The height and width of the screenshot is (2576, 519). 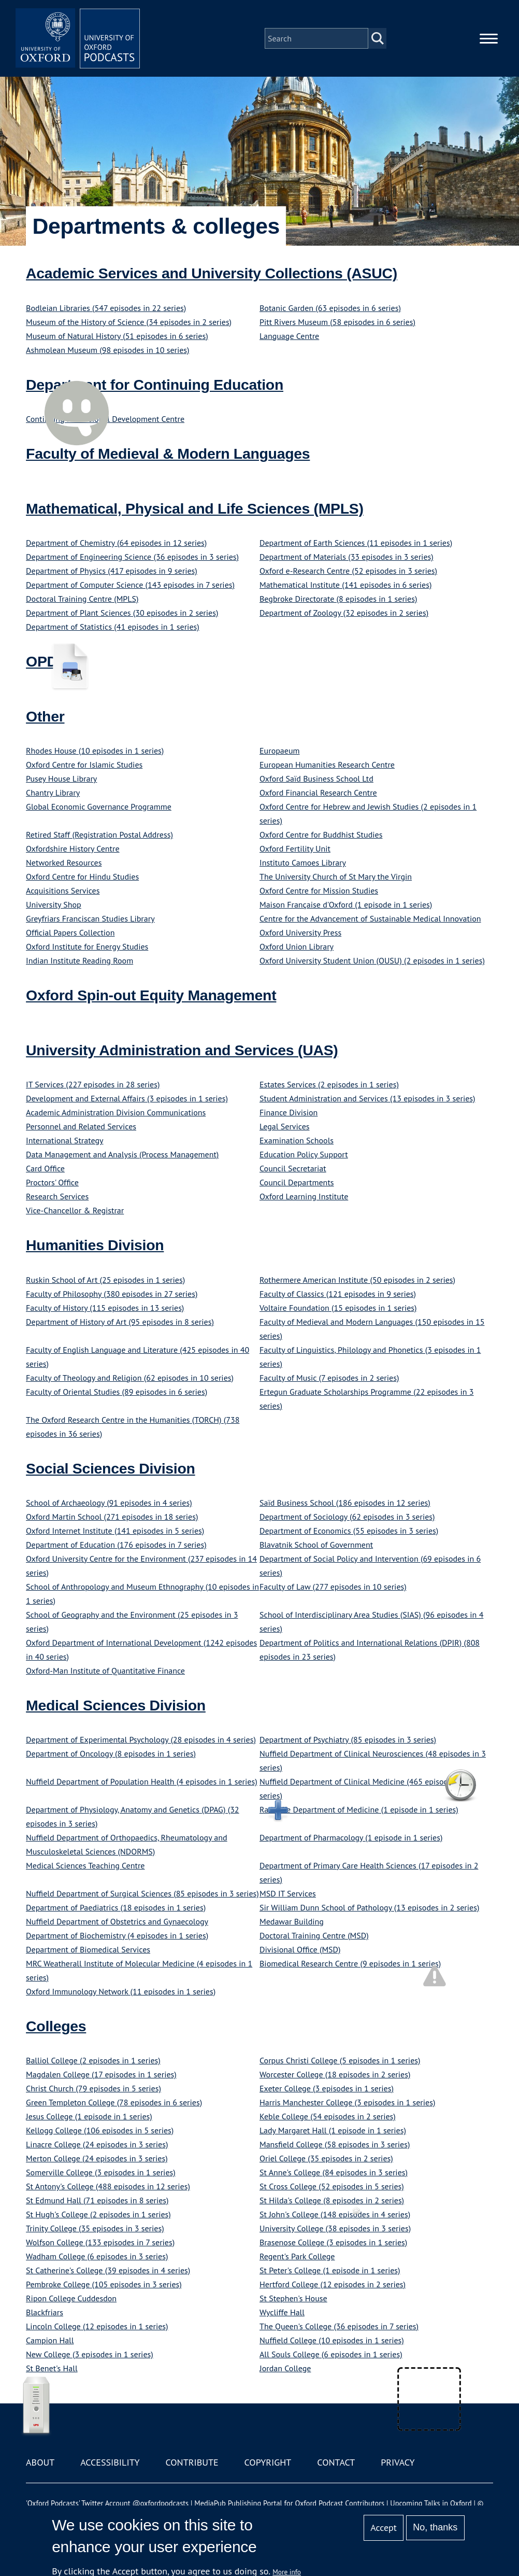 What do you see at coordinates (277, 1810) in the screenshot?
I see `add a new item to a list` at bounding box center [277, 1810].